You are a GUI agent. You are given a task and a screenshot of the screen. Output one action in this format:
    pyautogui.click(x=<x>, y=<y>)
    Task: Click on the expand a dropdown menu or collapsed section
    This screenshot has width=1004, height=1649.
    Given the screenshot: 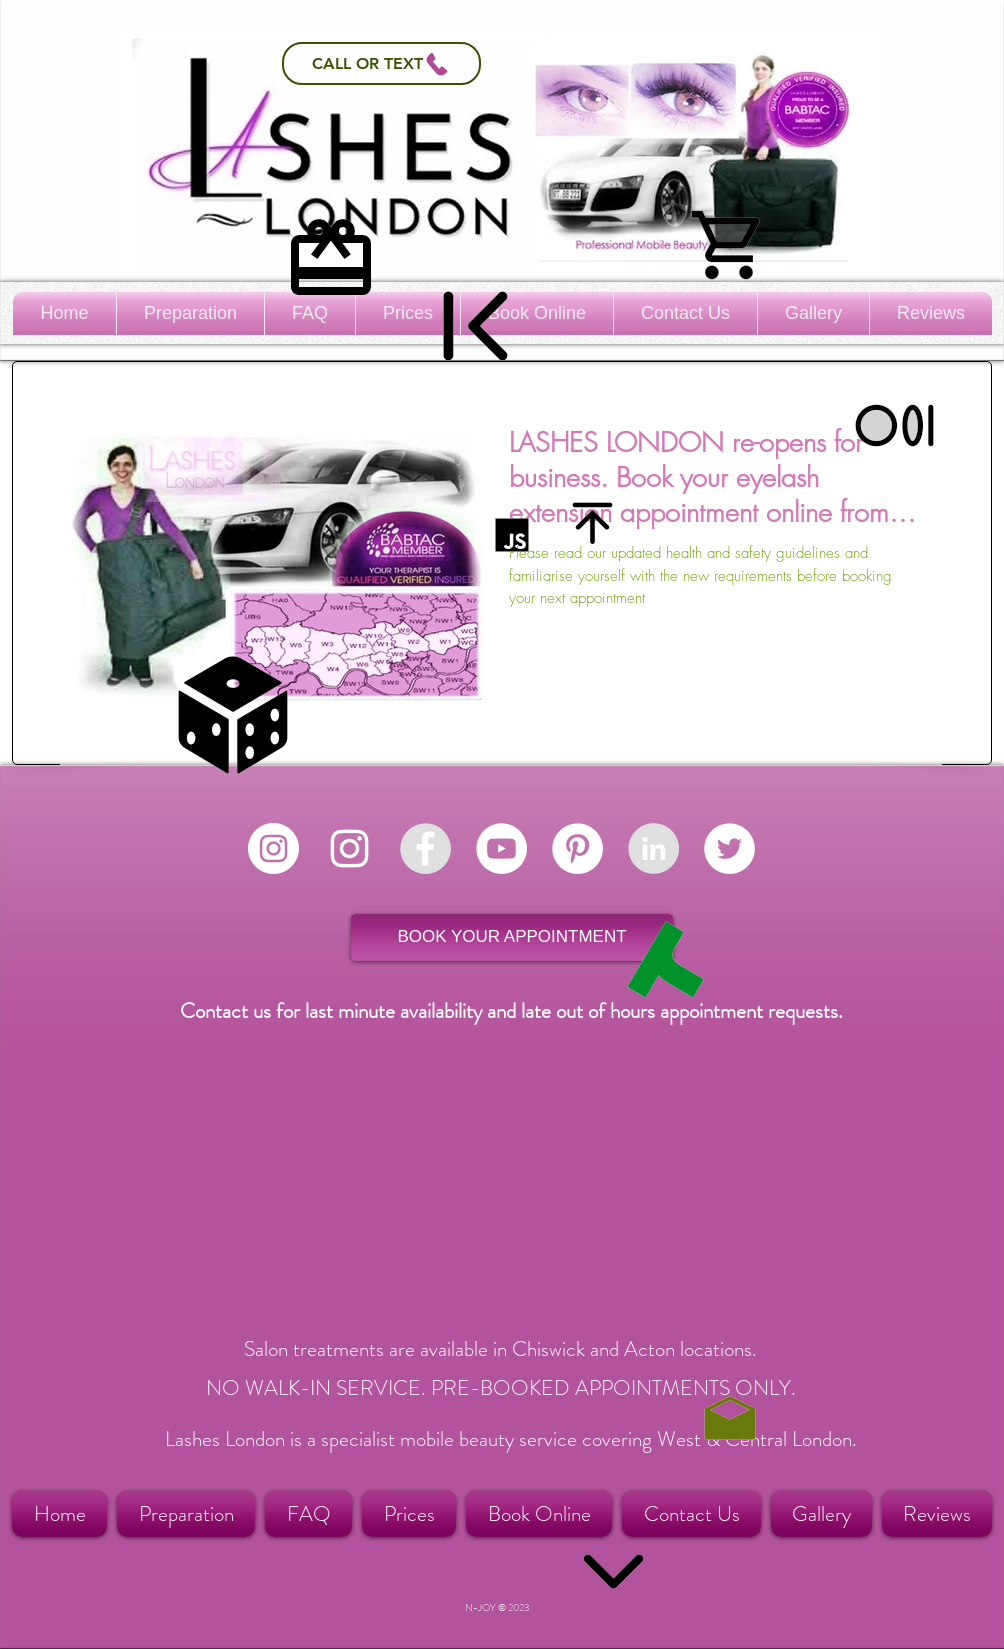 What is the action you would take?
    pyautogui.click(x=613, y=1571)
    